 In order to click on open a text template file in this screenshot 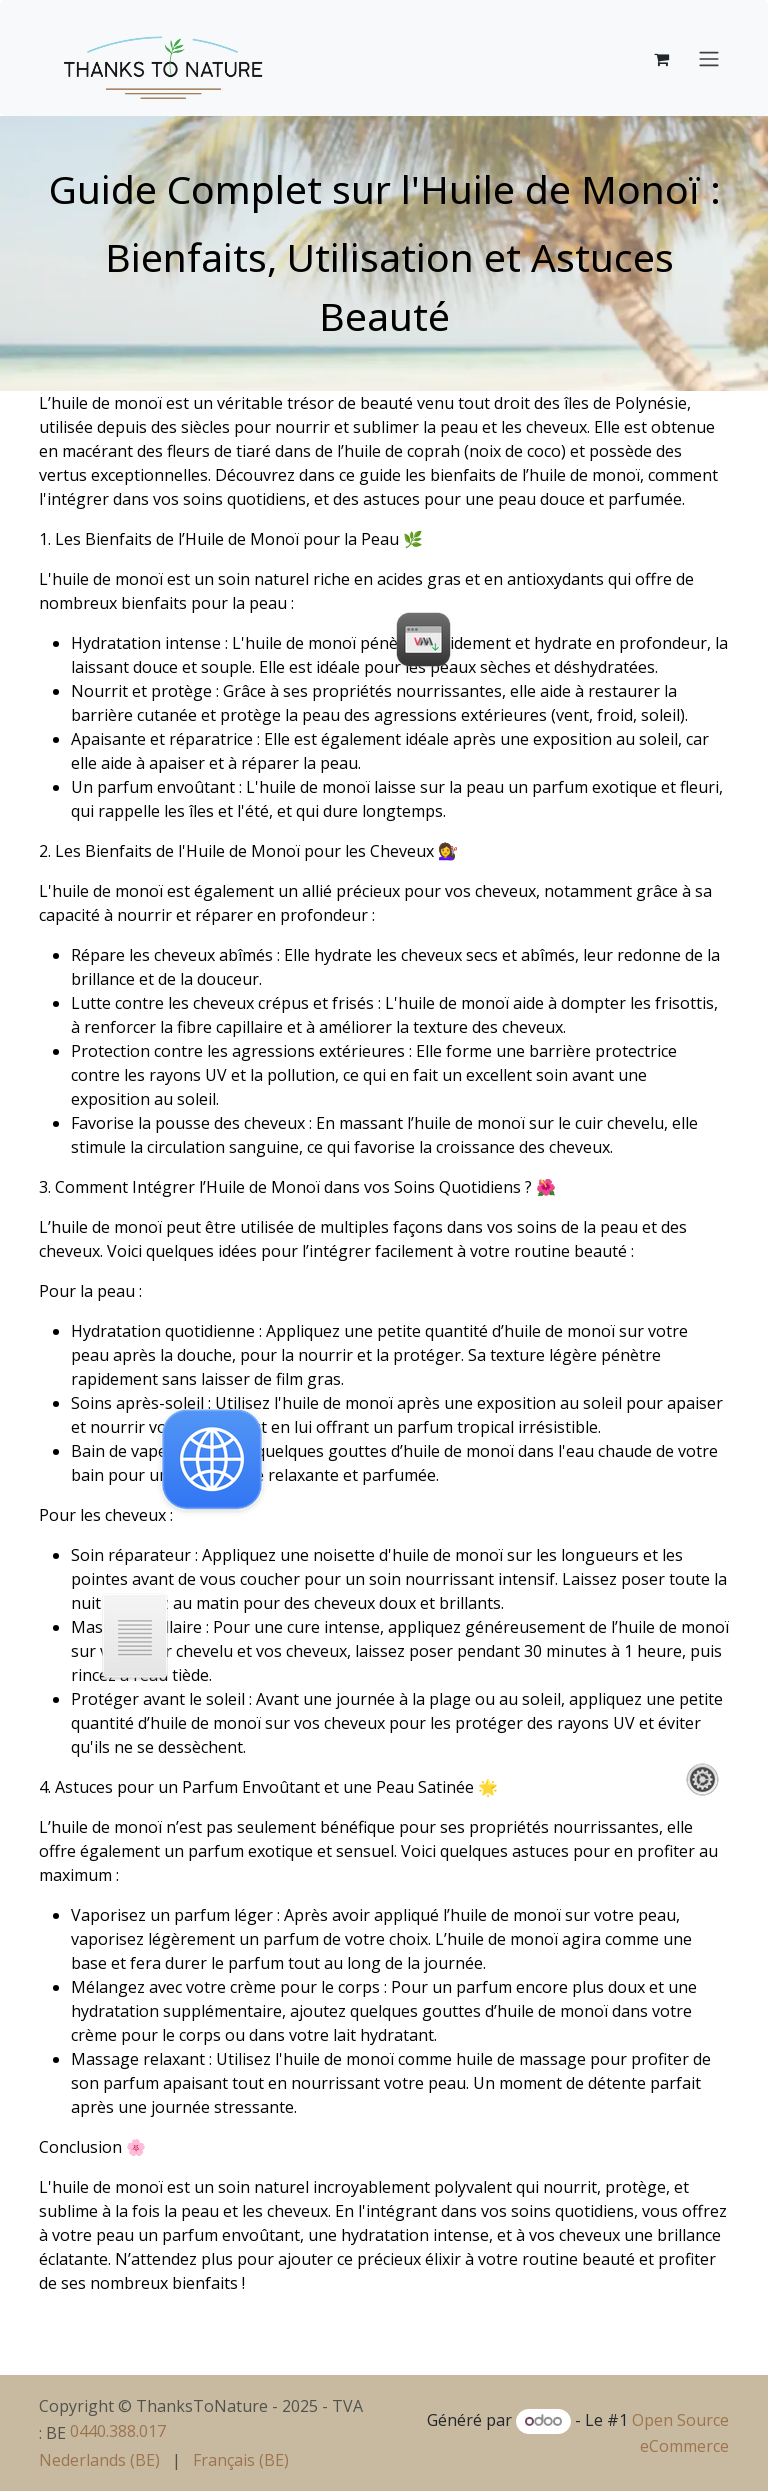, I will do `click(135, 1637)`.